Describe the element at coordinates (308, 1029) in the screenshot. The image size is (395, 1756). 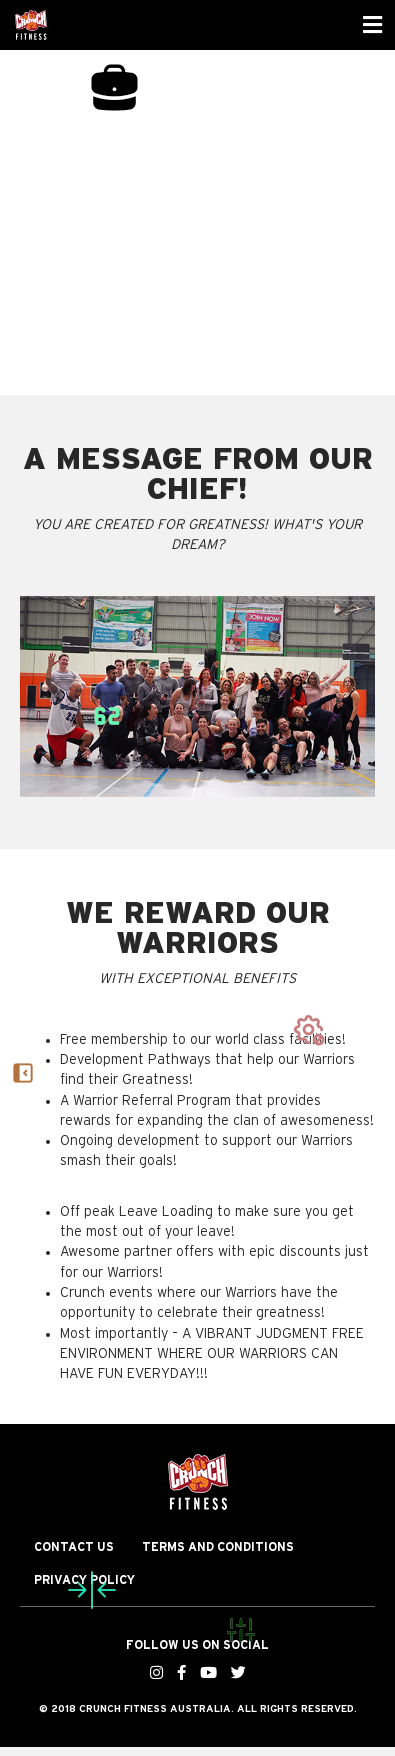
I see `cancel or abort settings changes` at that location.